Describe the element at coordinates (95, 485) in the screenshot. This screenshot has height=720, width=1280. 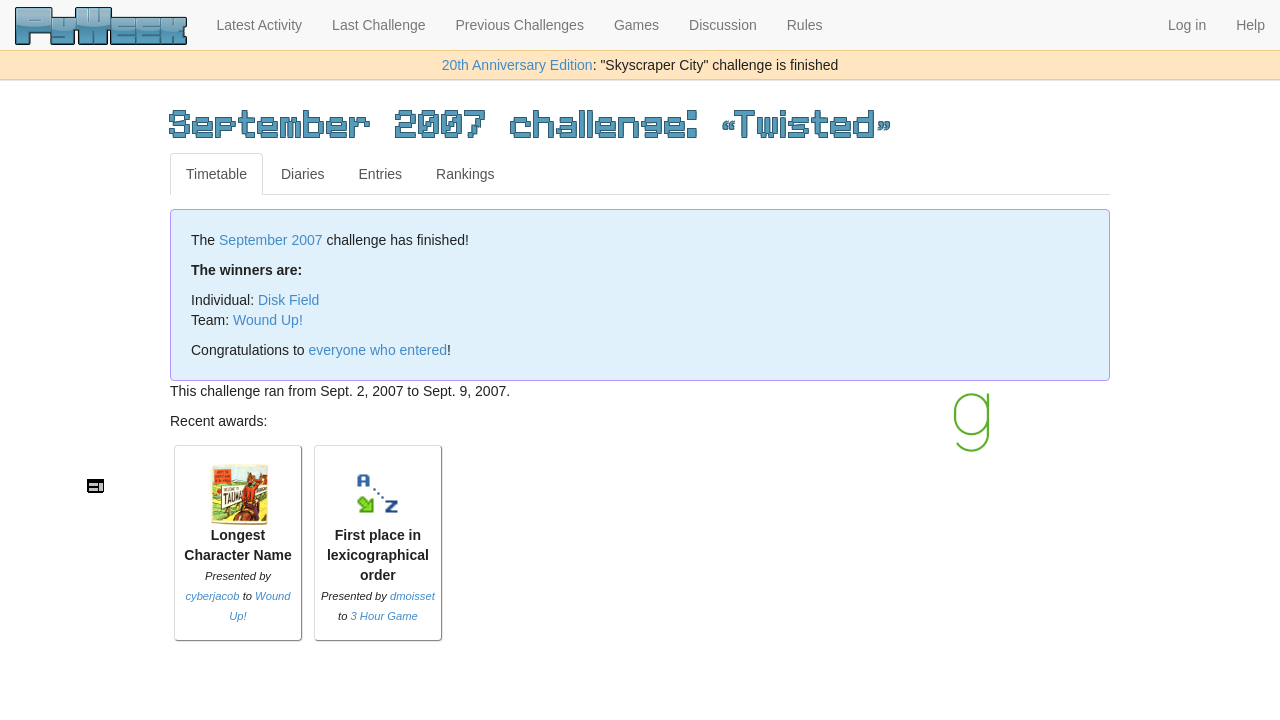
I see `open web browser` at that location.